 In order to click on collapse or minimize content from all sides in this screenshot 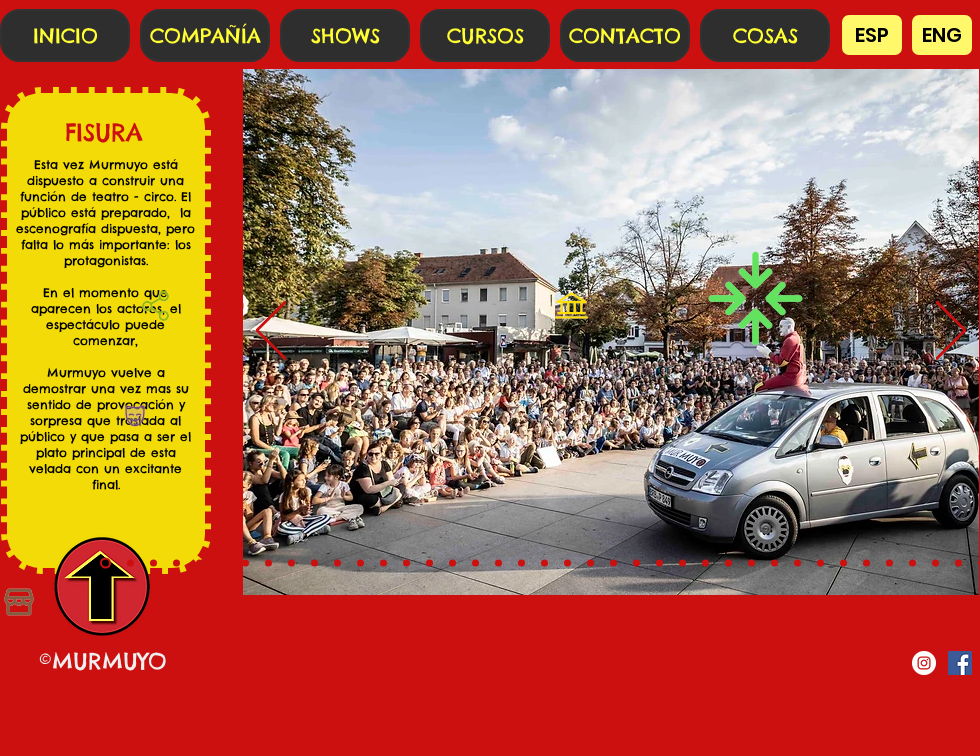, I will do `click(755, 298)`.